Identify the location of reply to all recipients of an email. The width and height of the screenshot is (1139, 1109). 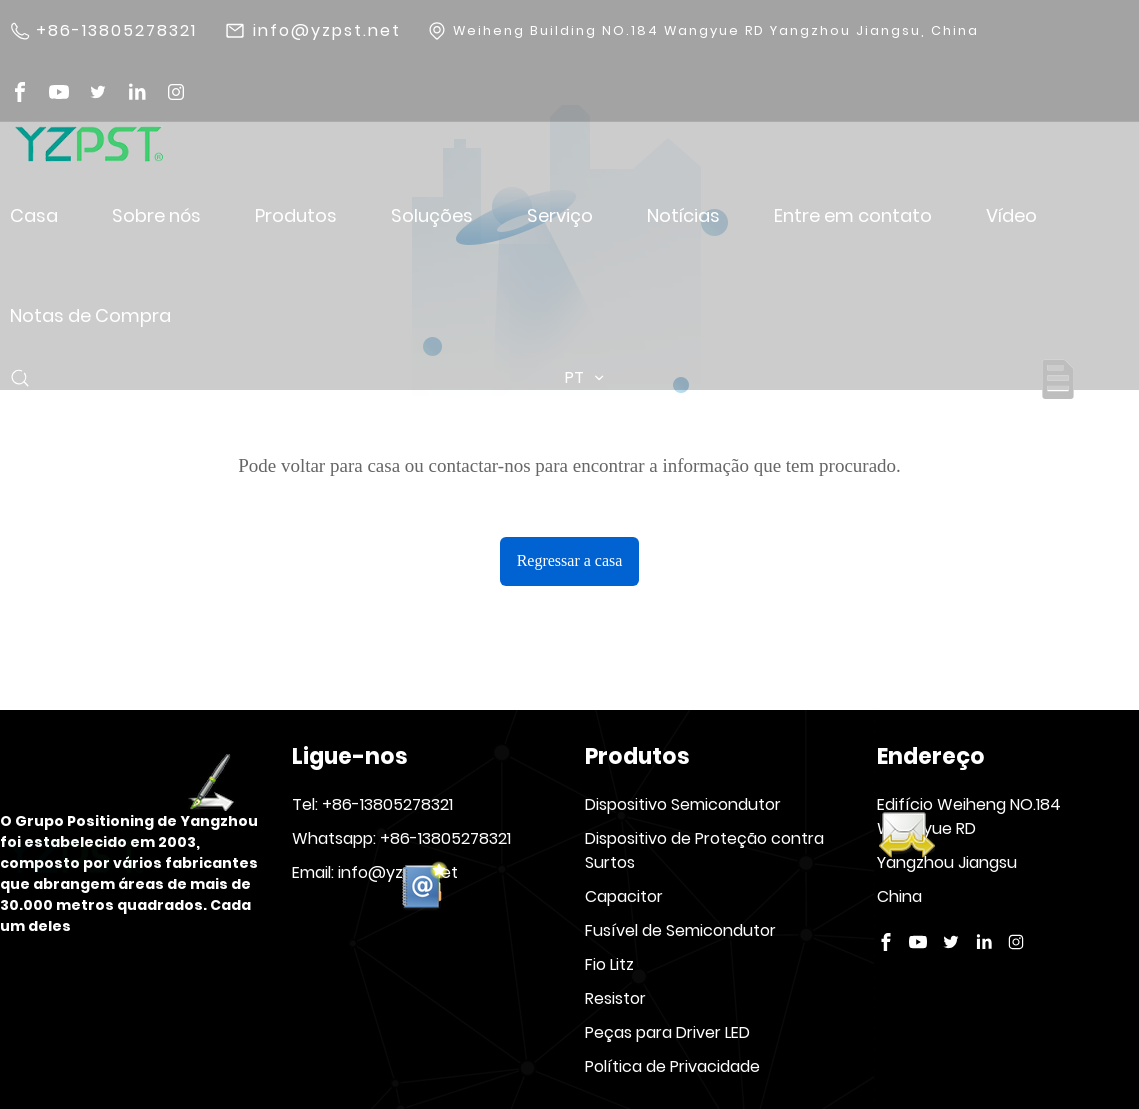
(907, 830).